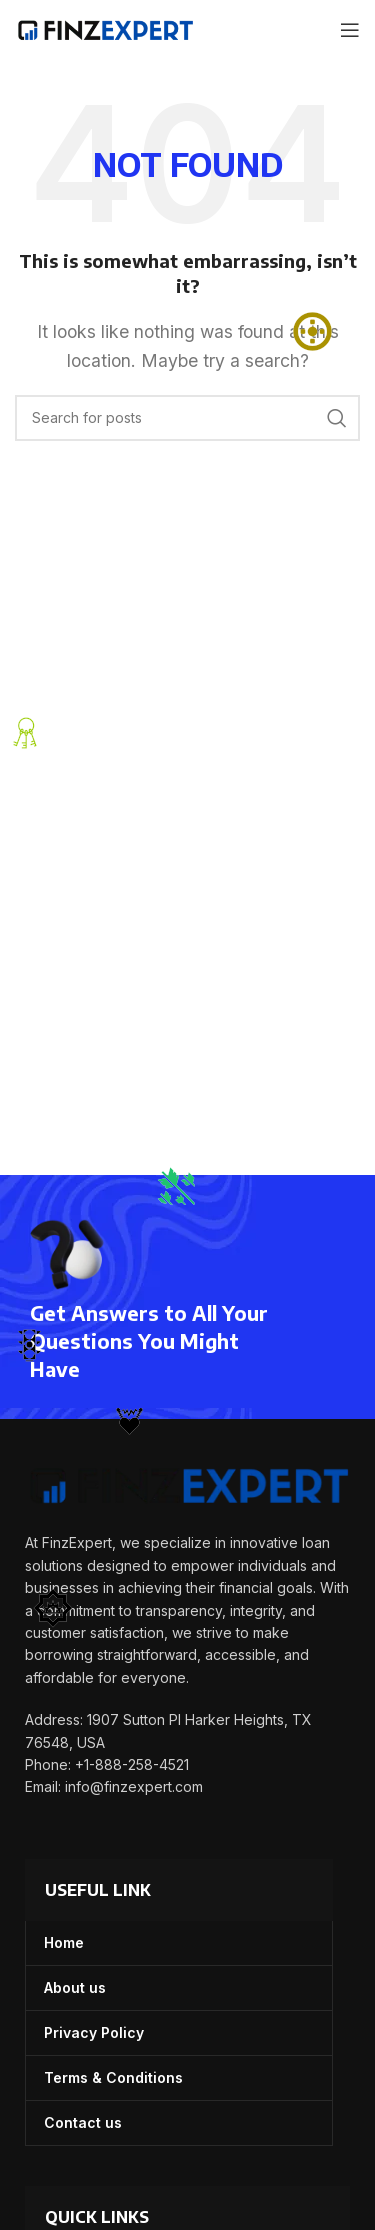 The height and width of the screenshot is (2230, 375). What do you see at coordinates (176, 1186) in the screenshot?
I see `launch multiple projectiles or arrows` at bounding box center [176, 1186].